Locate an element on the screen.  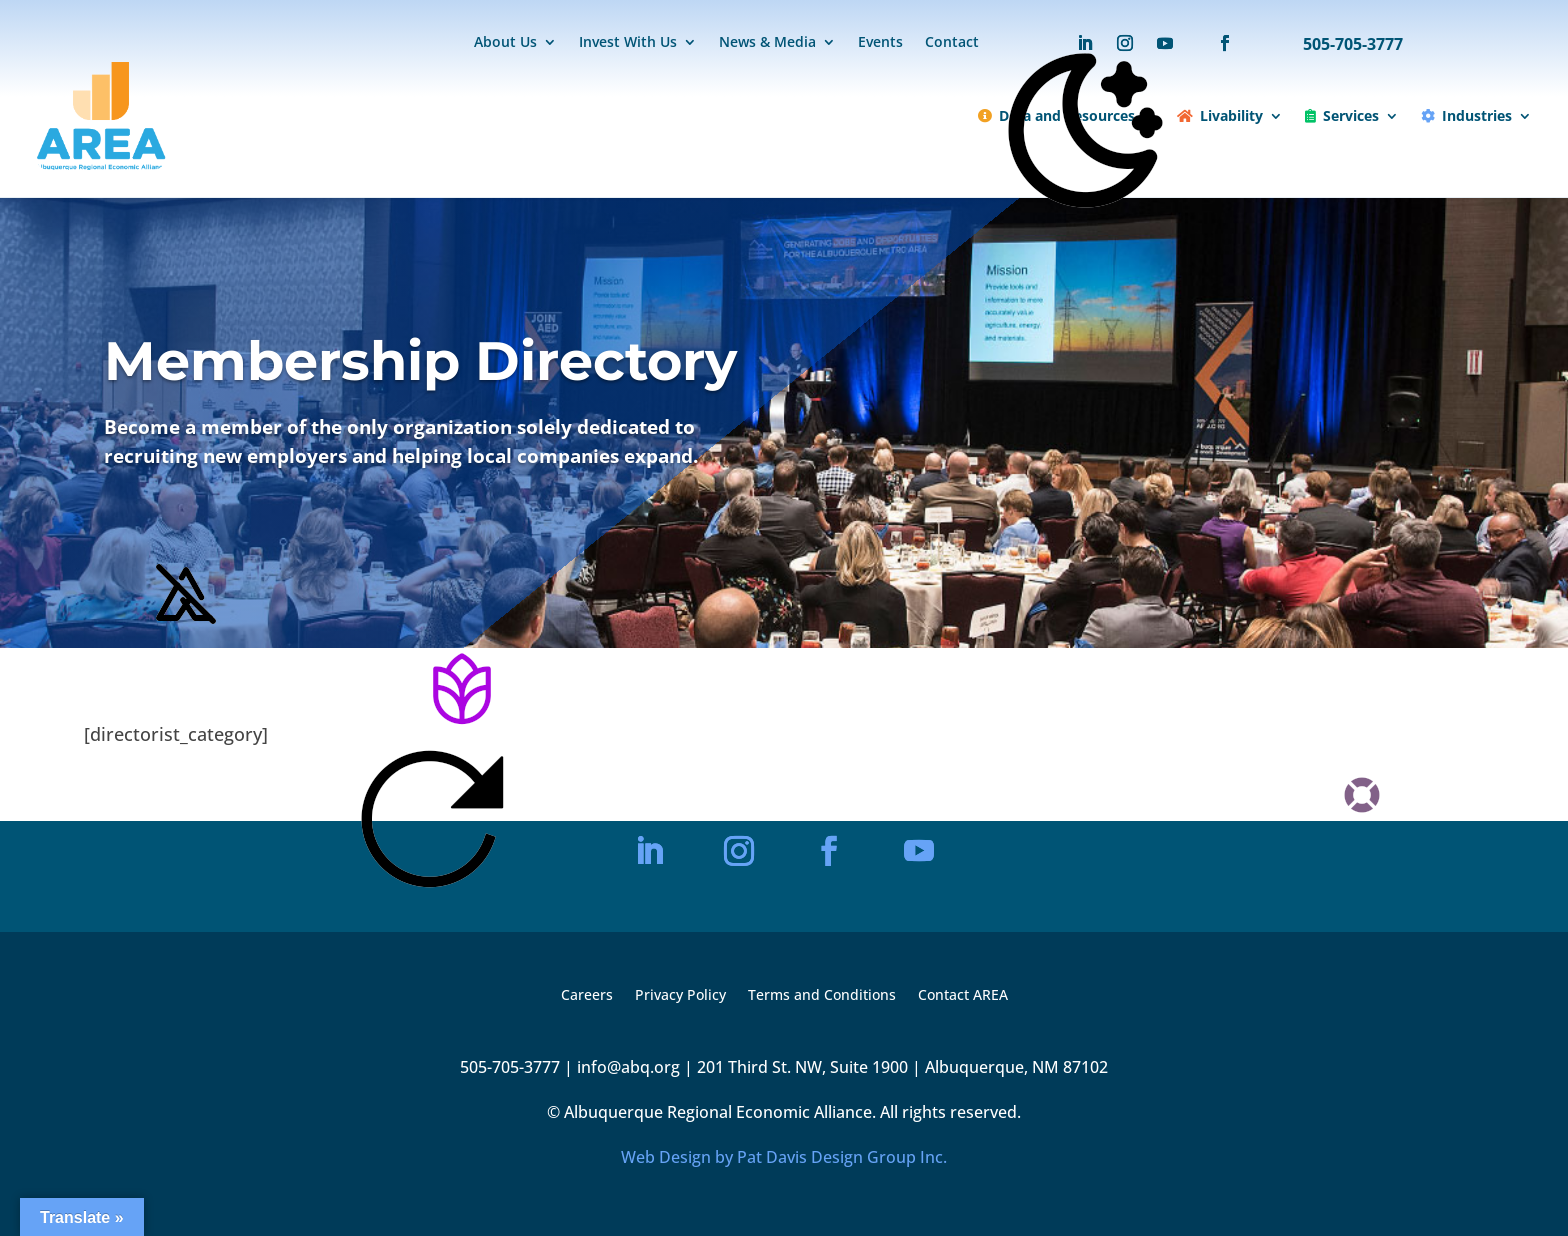
reload or refresh the current page is located at coordinates (435, 819).